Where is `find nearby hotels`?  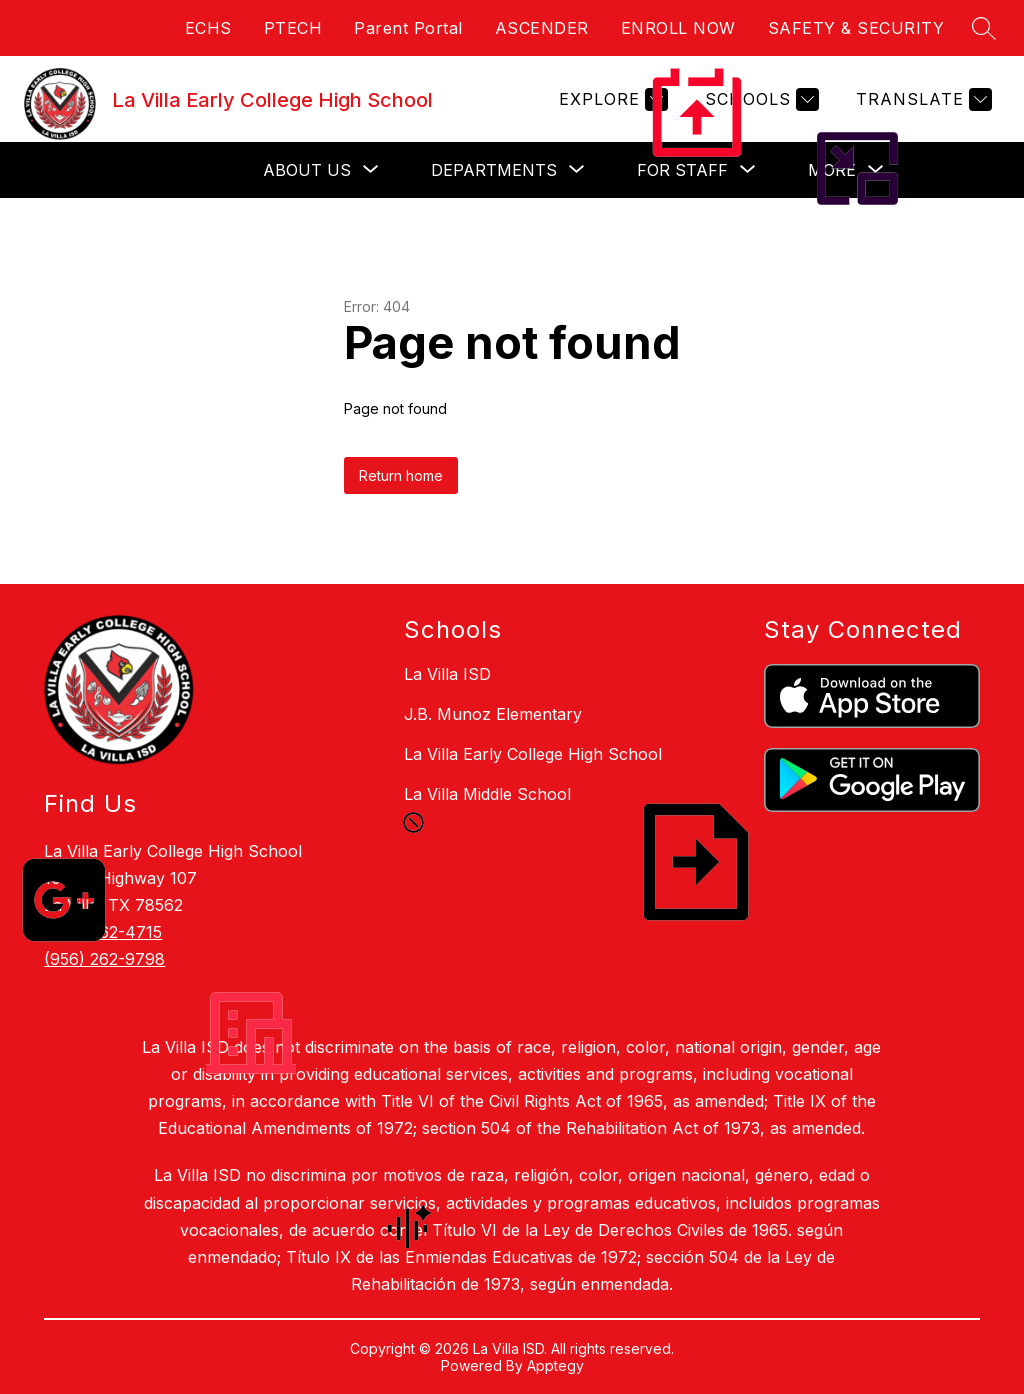 find nearby hotels is located at coordinates (251, 1033).